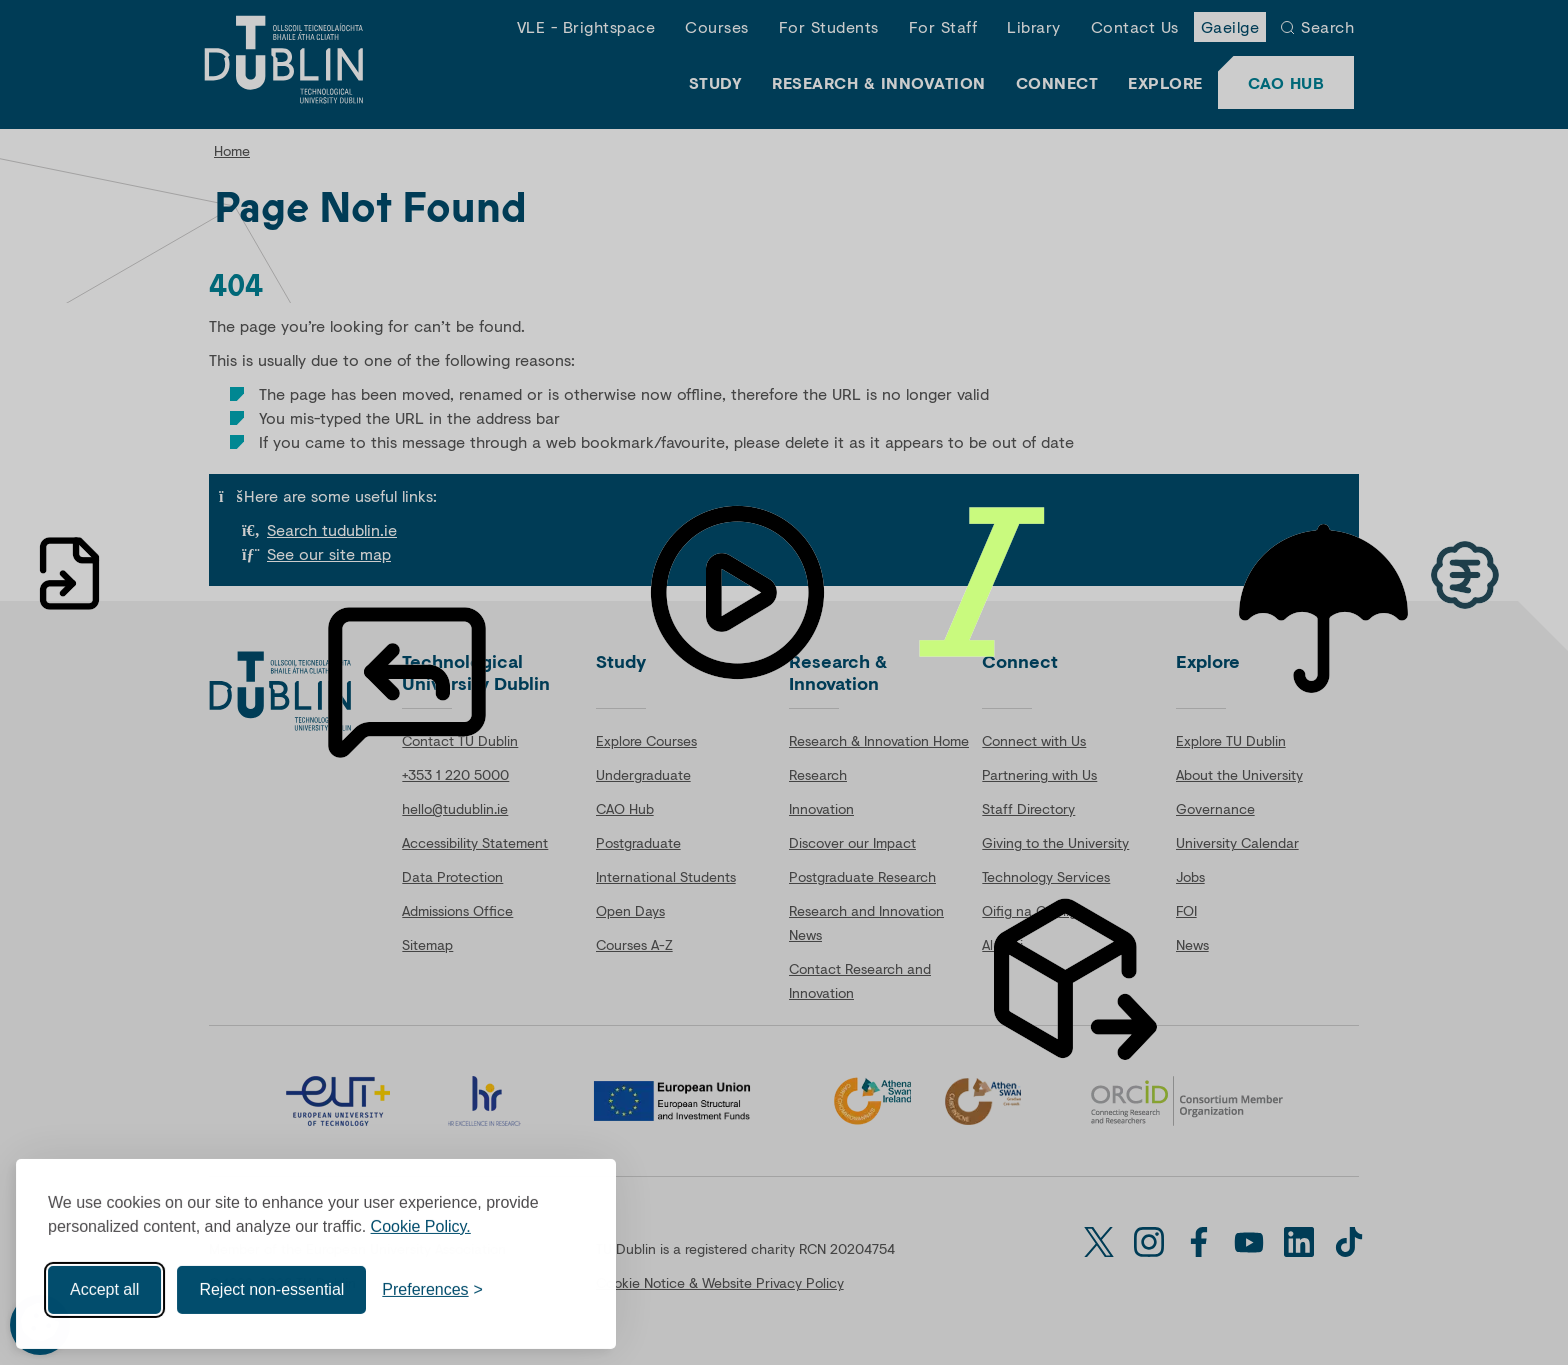 This screenshot has height=1365, width=1568. I want to click on view weather protection or rain forecast, so click(1323, 608).